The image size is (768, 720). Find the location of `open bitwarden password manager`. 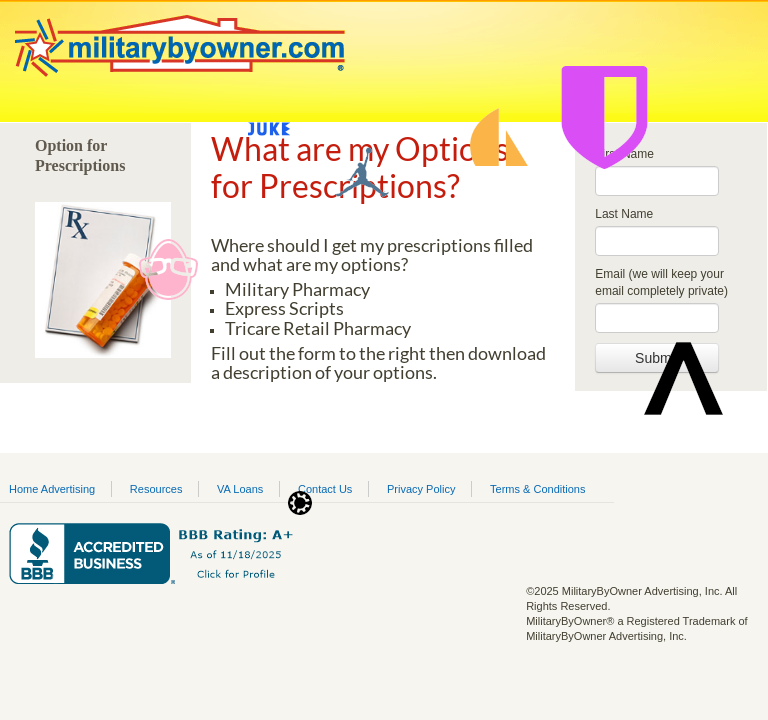

open bitwarden password manager is located at coordinates (604, 117).